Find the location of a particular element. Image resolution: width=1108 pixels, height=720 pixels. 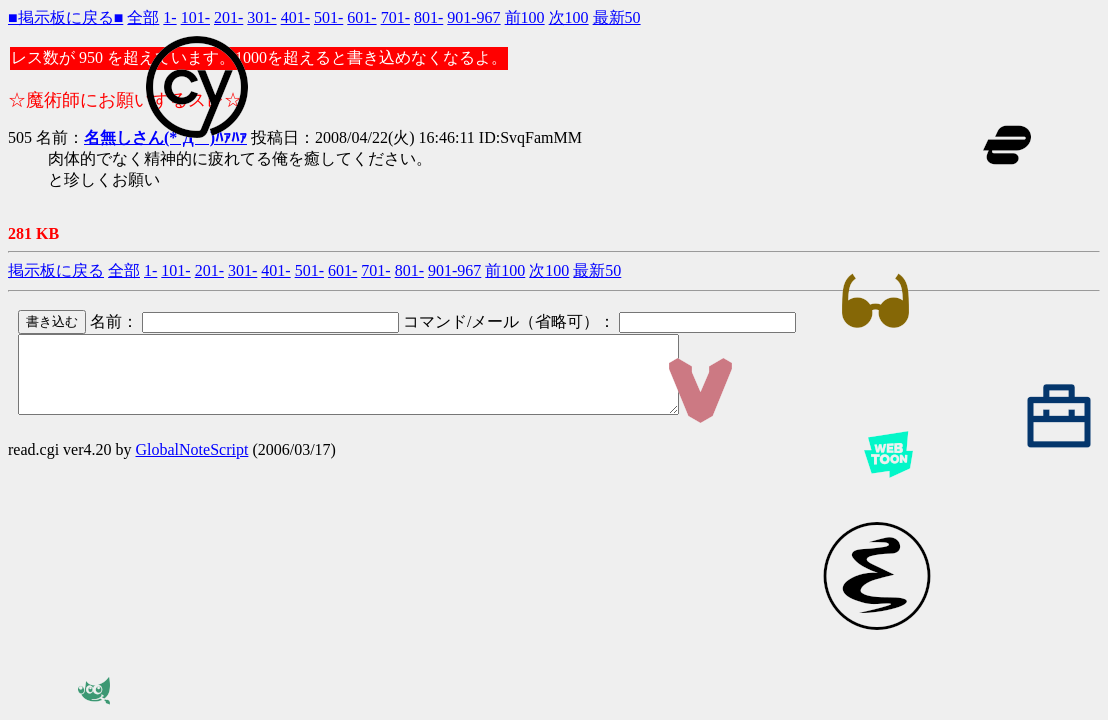

open GIMP image editor is located at coordinates (94, 691).